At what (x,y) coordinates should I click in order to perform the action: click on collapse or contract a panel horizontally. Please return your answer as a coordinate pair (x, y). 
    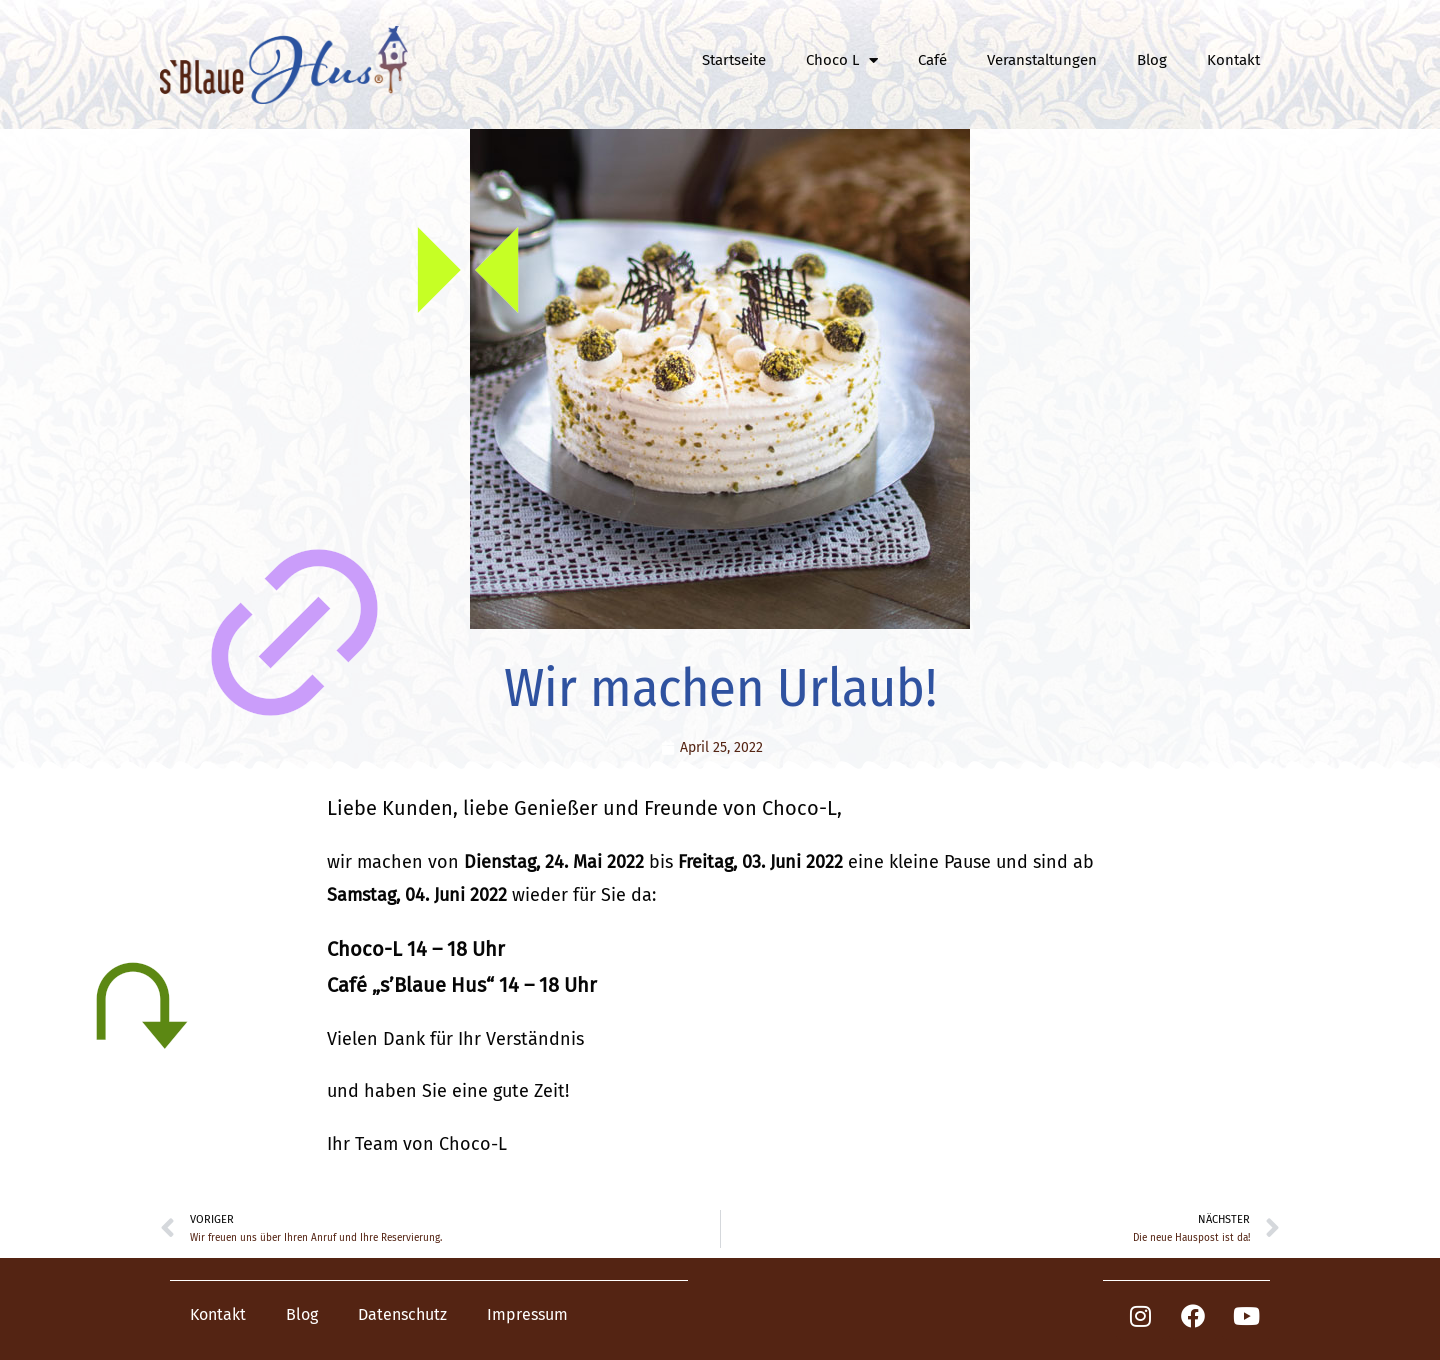
    Looking at the image, I should click on (468, 270).